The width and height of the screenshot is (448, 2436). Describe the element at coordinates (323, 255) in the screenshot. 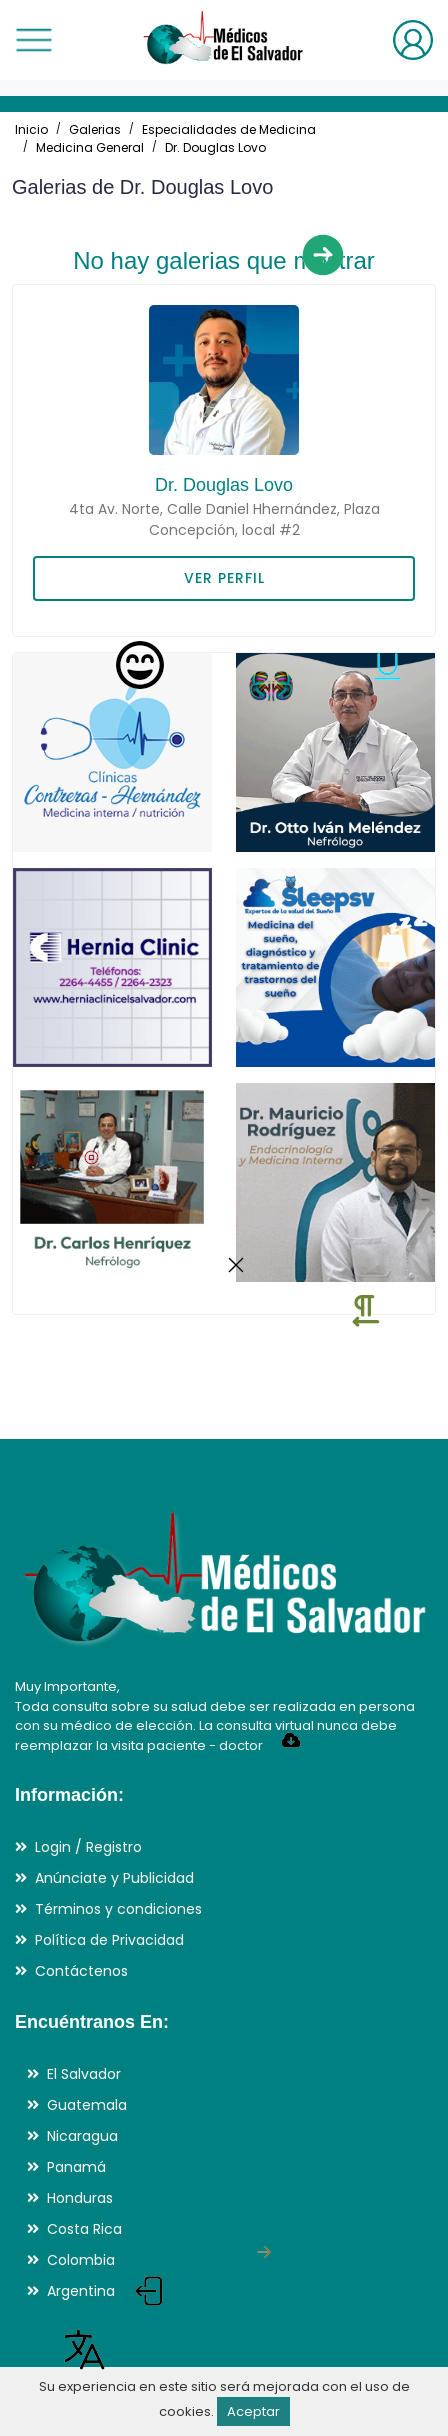

I see `proceed to the next step` at that location.